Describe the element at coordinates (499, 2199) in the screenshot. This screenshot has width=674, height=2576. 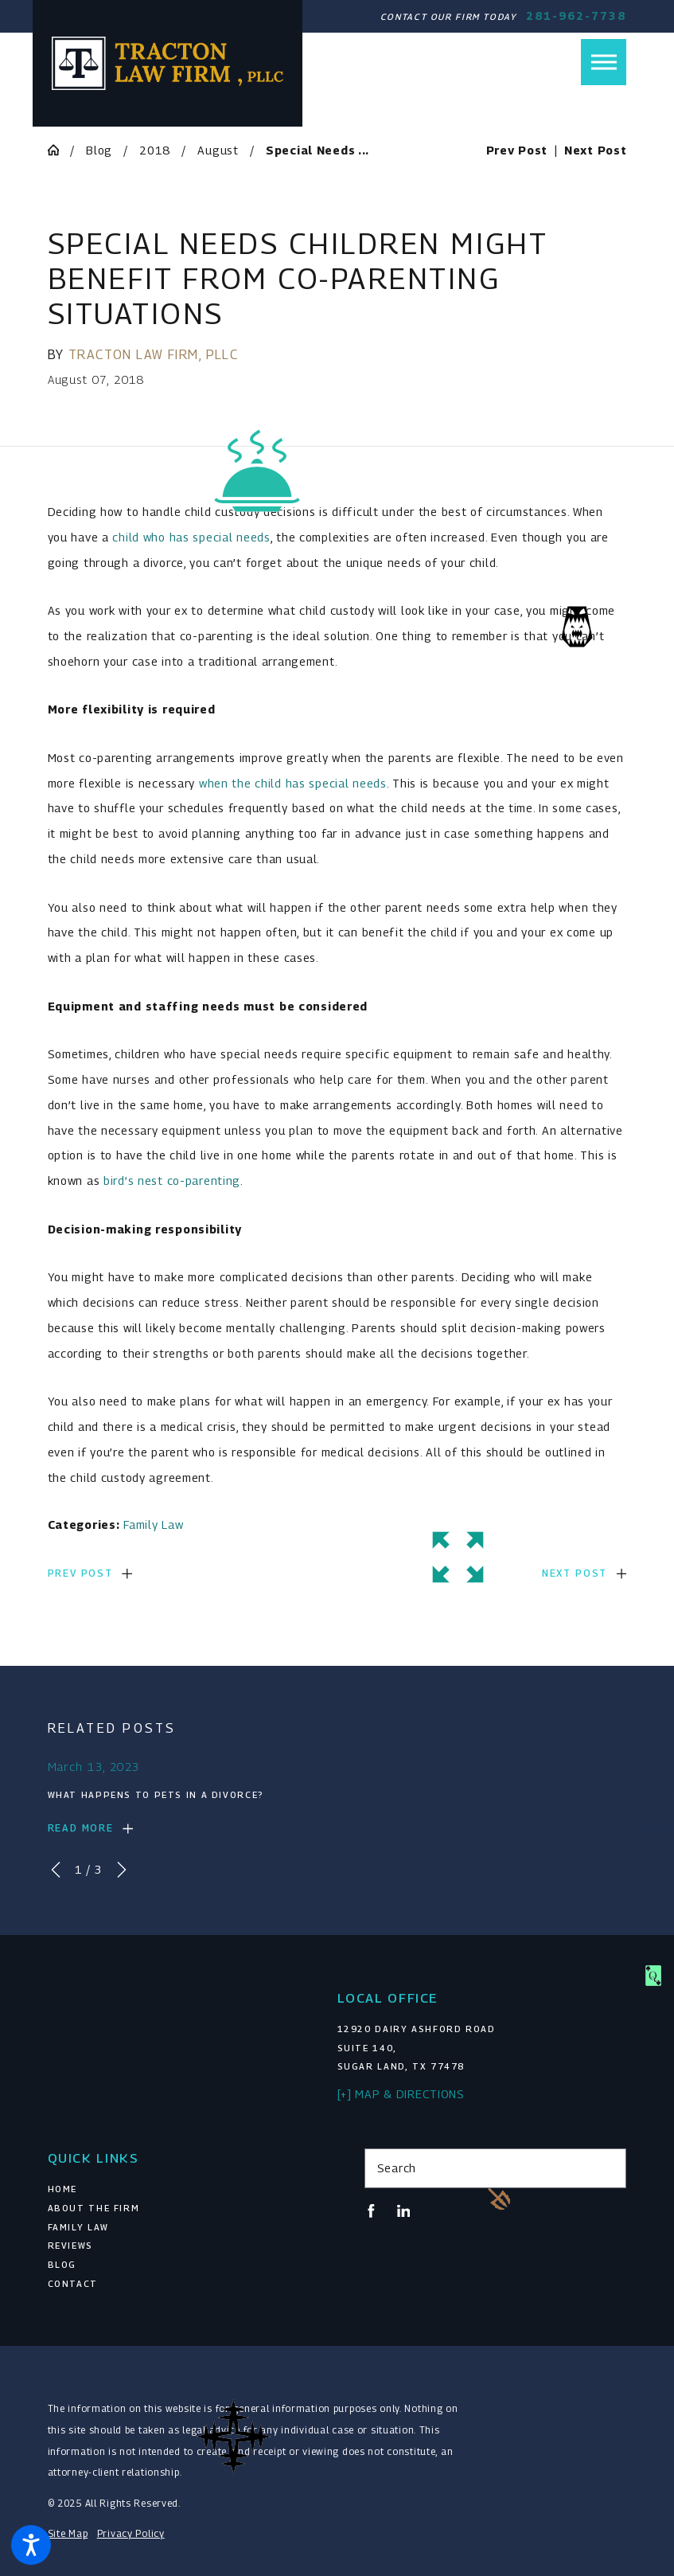
I see `select harpoon or trident weapon` at that location.